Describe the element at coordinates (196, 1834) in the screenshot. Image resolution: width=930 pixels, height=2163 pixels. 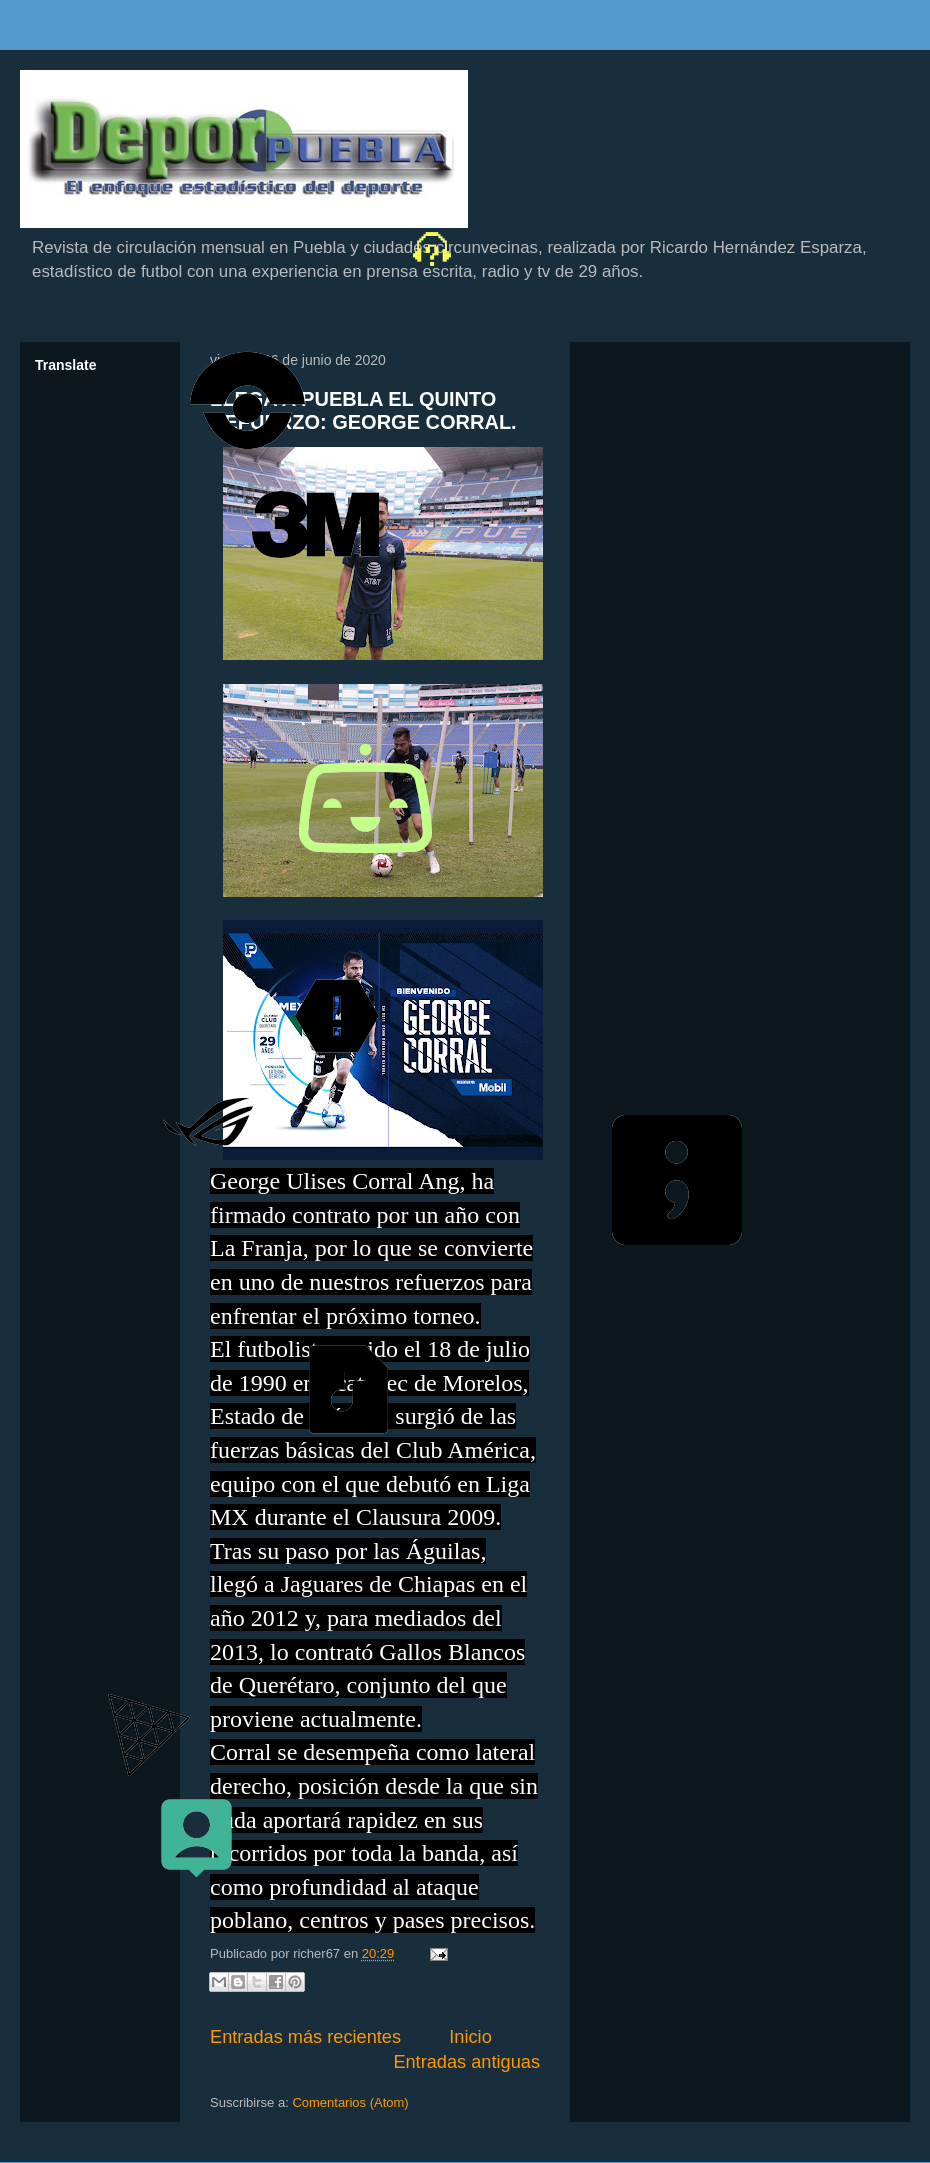
I see `view pinned contact or account` at that location.